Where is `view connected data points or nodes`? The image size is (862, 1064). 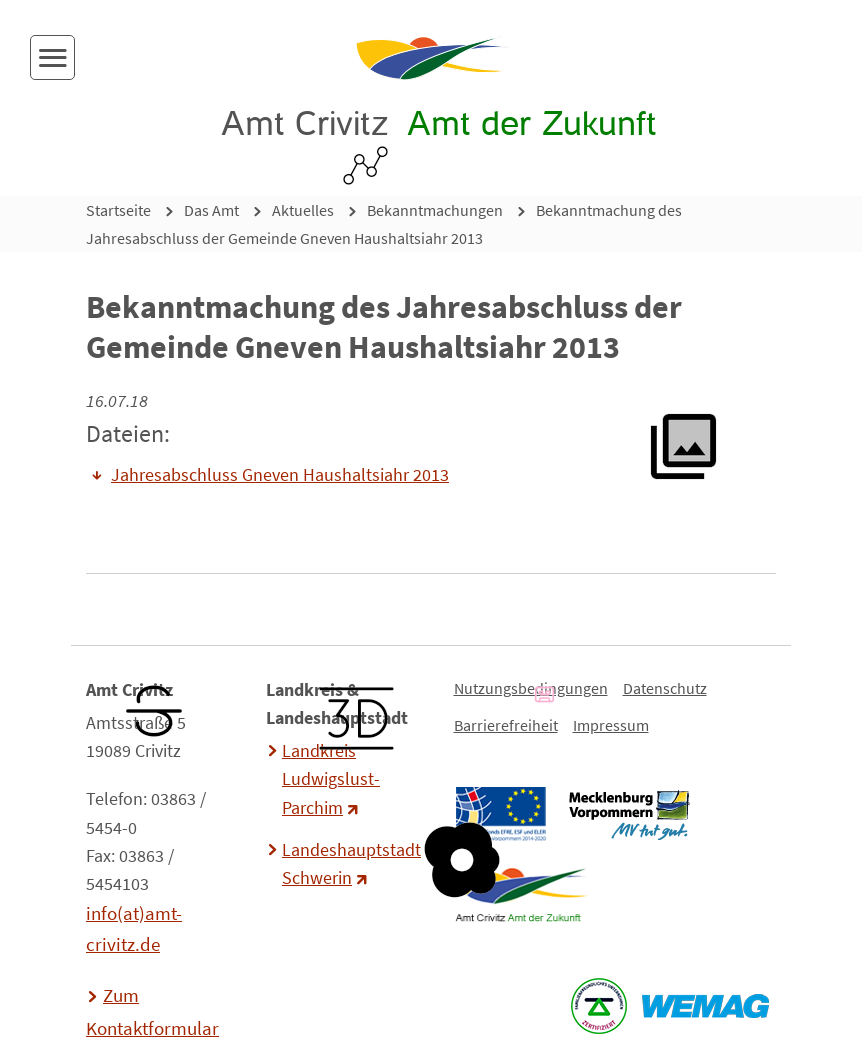
view connected data points or nodes is located at coordinates (365, 165).